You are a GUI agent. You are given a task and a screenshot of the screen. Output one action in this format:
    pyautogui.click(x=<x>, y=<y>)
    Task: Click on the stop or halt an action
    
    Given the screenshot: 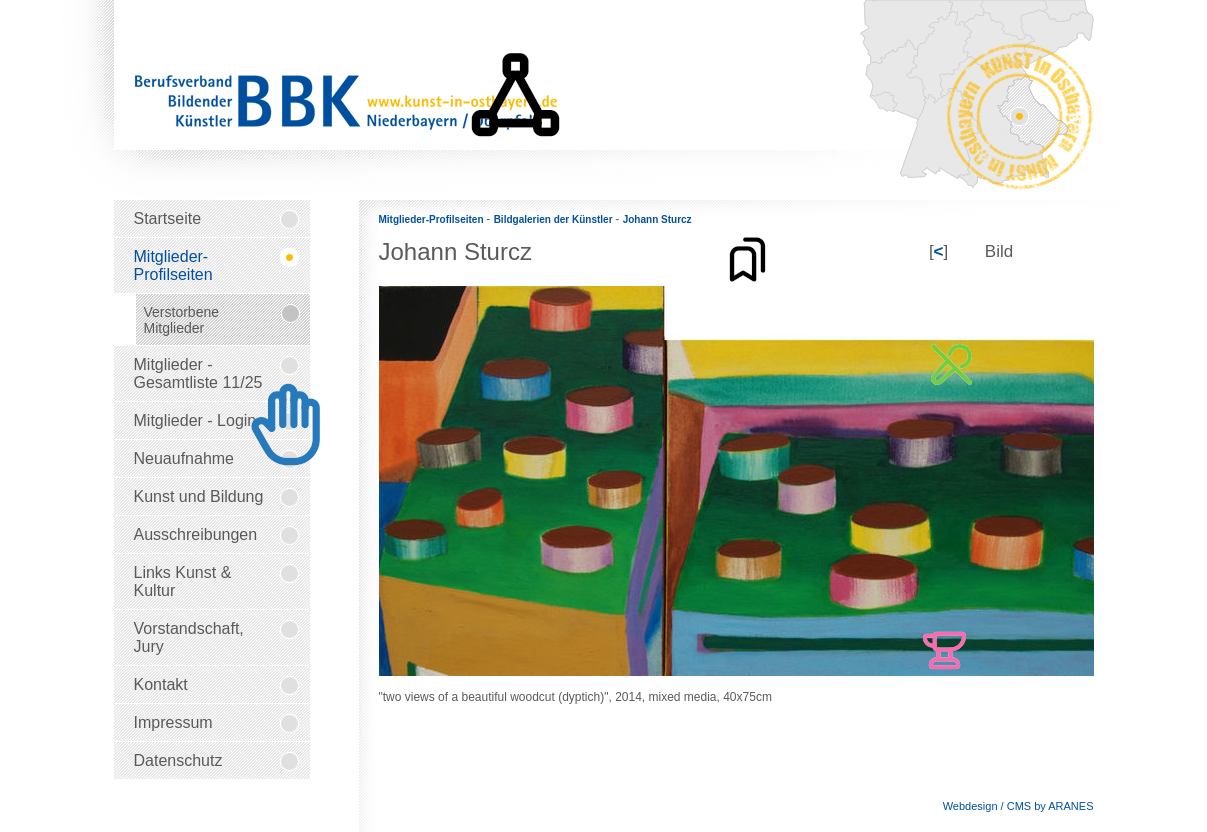 What is the action you would take?
    pyautogui.click(x=286, y=424)
    